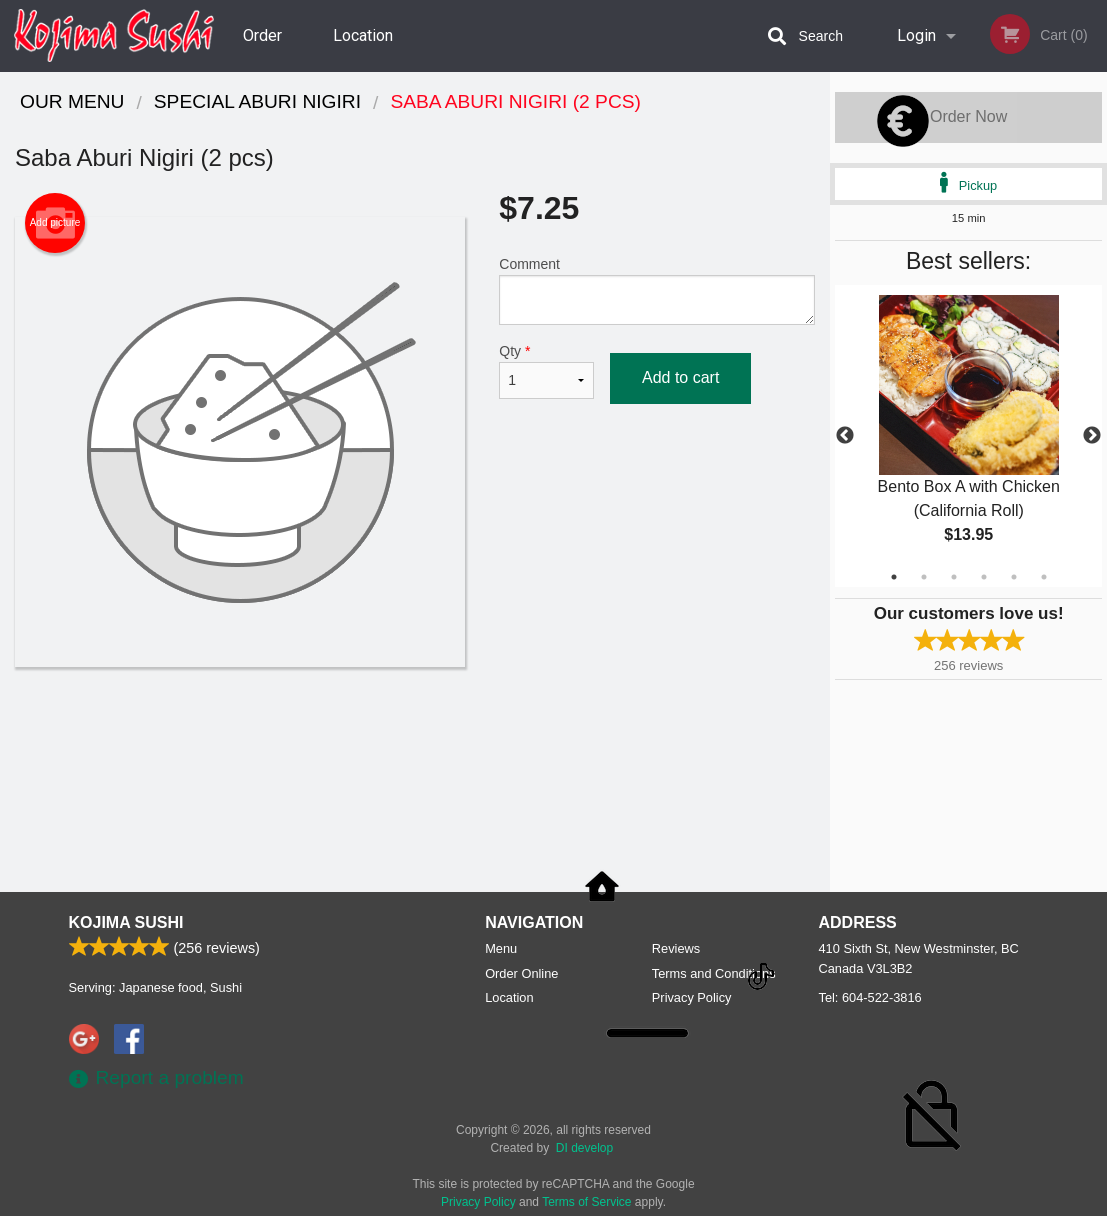  I want to click on open TikTok app, so click(761, 977).